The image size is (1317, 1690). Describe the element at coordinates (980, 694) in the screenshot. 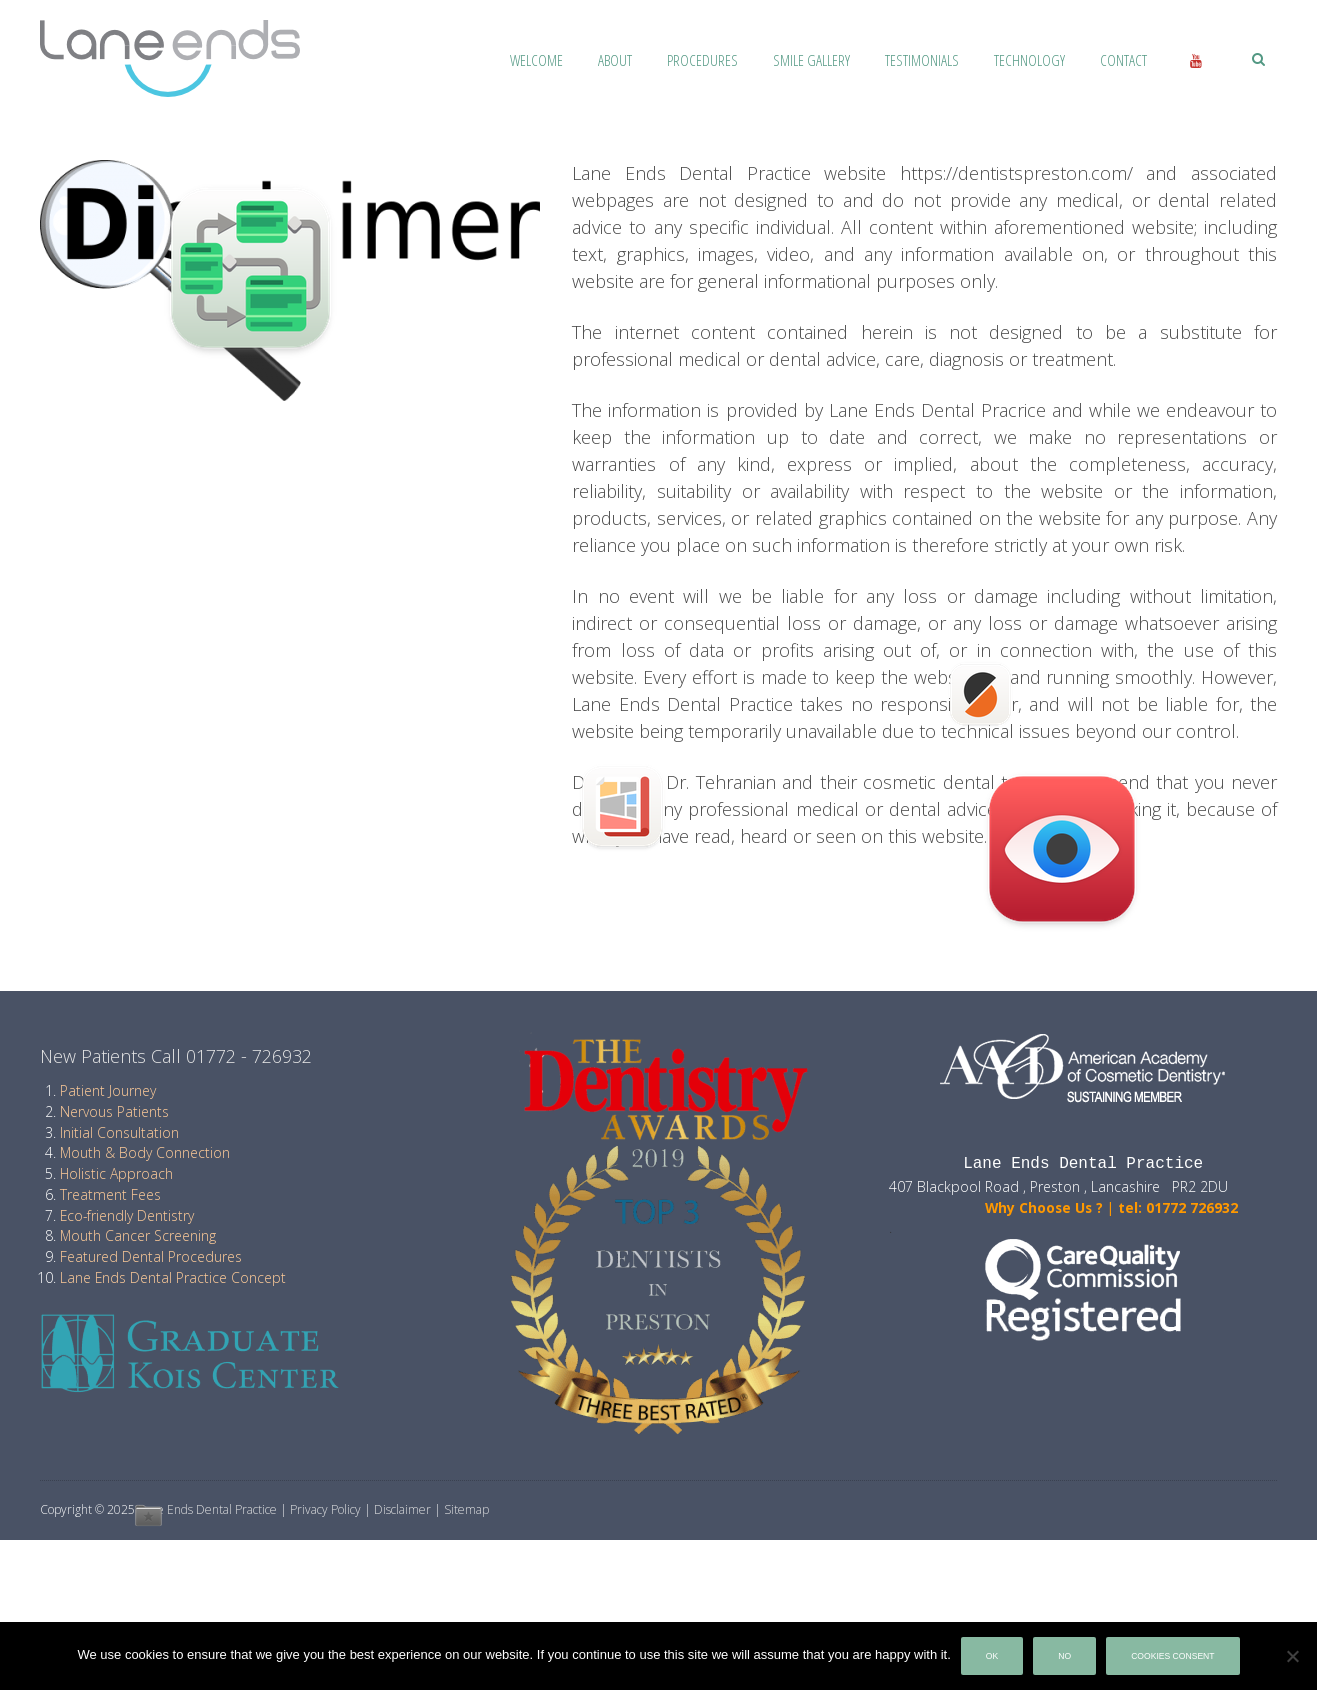

I see `open PrusaSlicer 3D printing software` at that location.